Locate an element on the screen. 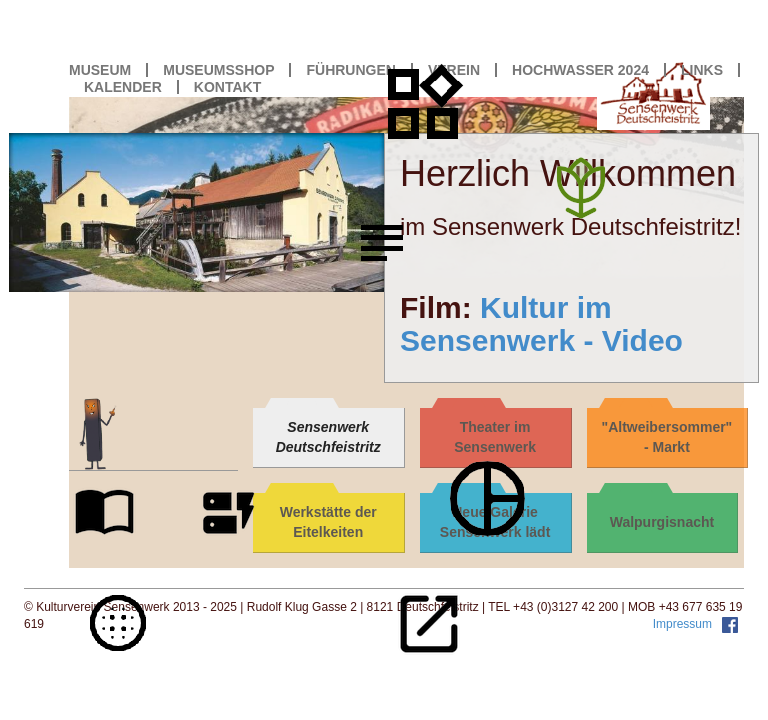 This screenshot has width=768, height=720. view data breakdown or statistics is located at coordinates (487, 498).